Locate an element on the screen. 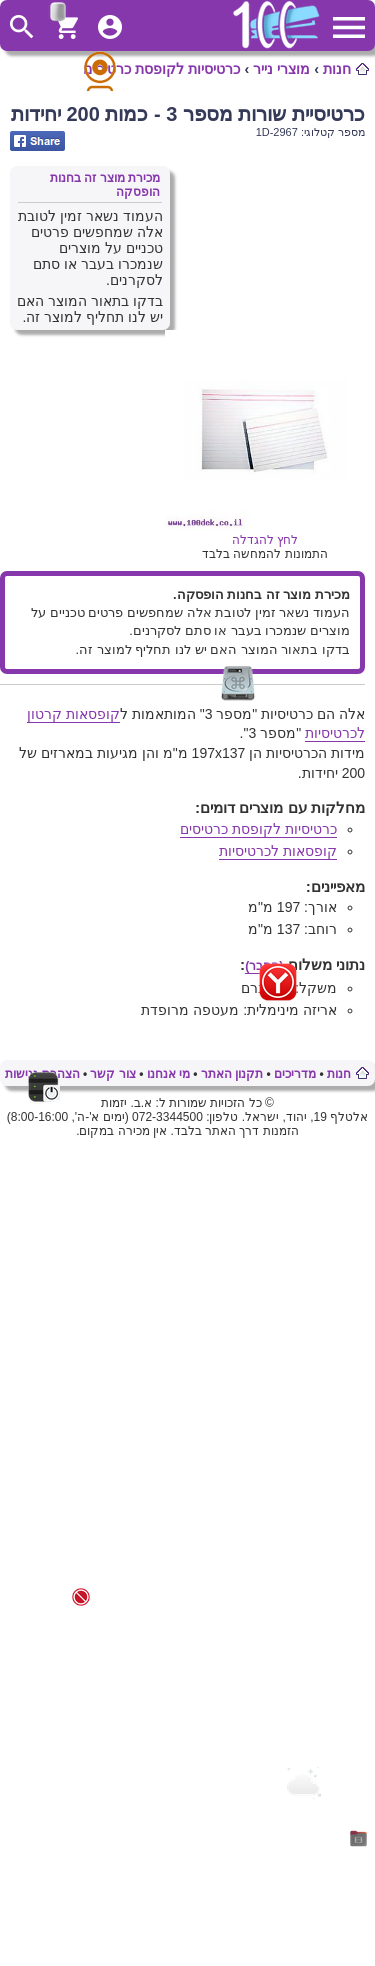  open your videos folder is located at coordinates (358, 1838).